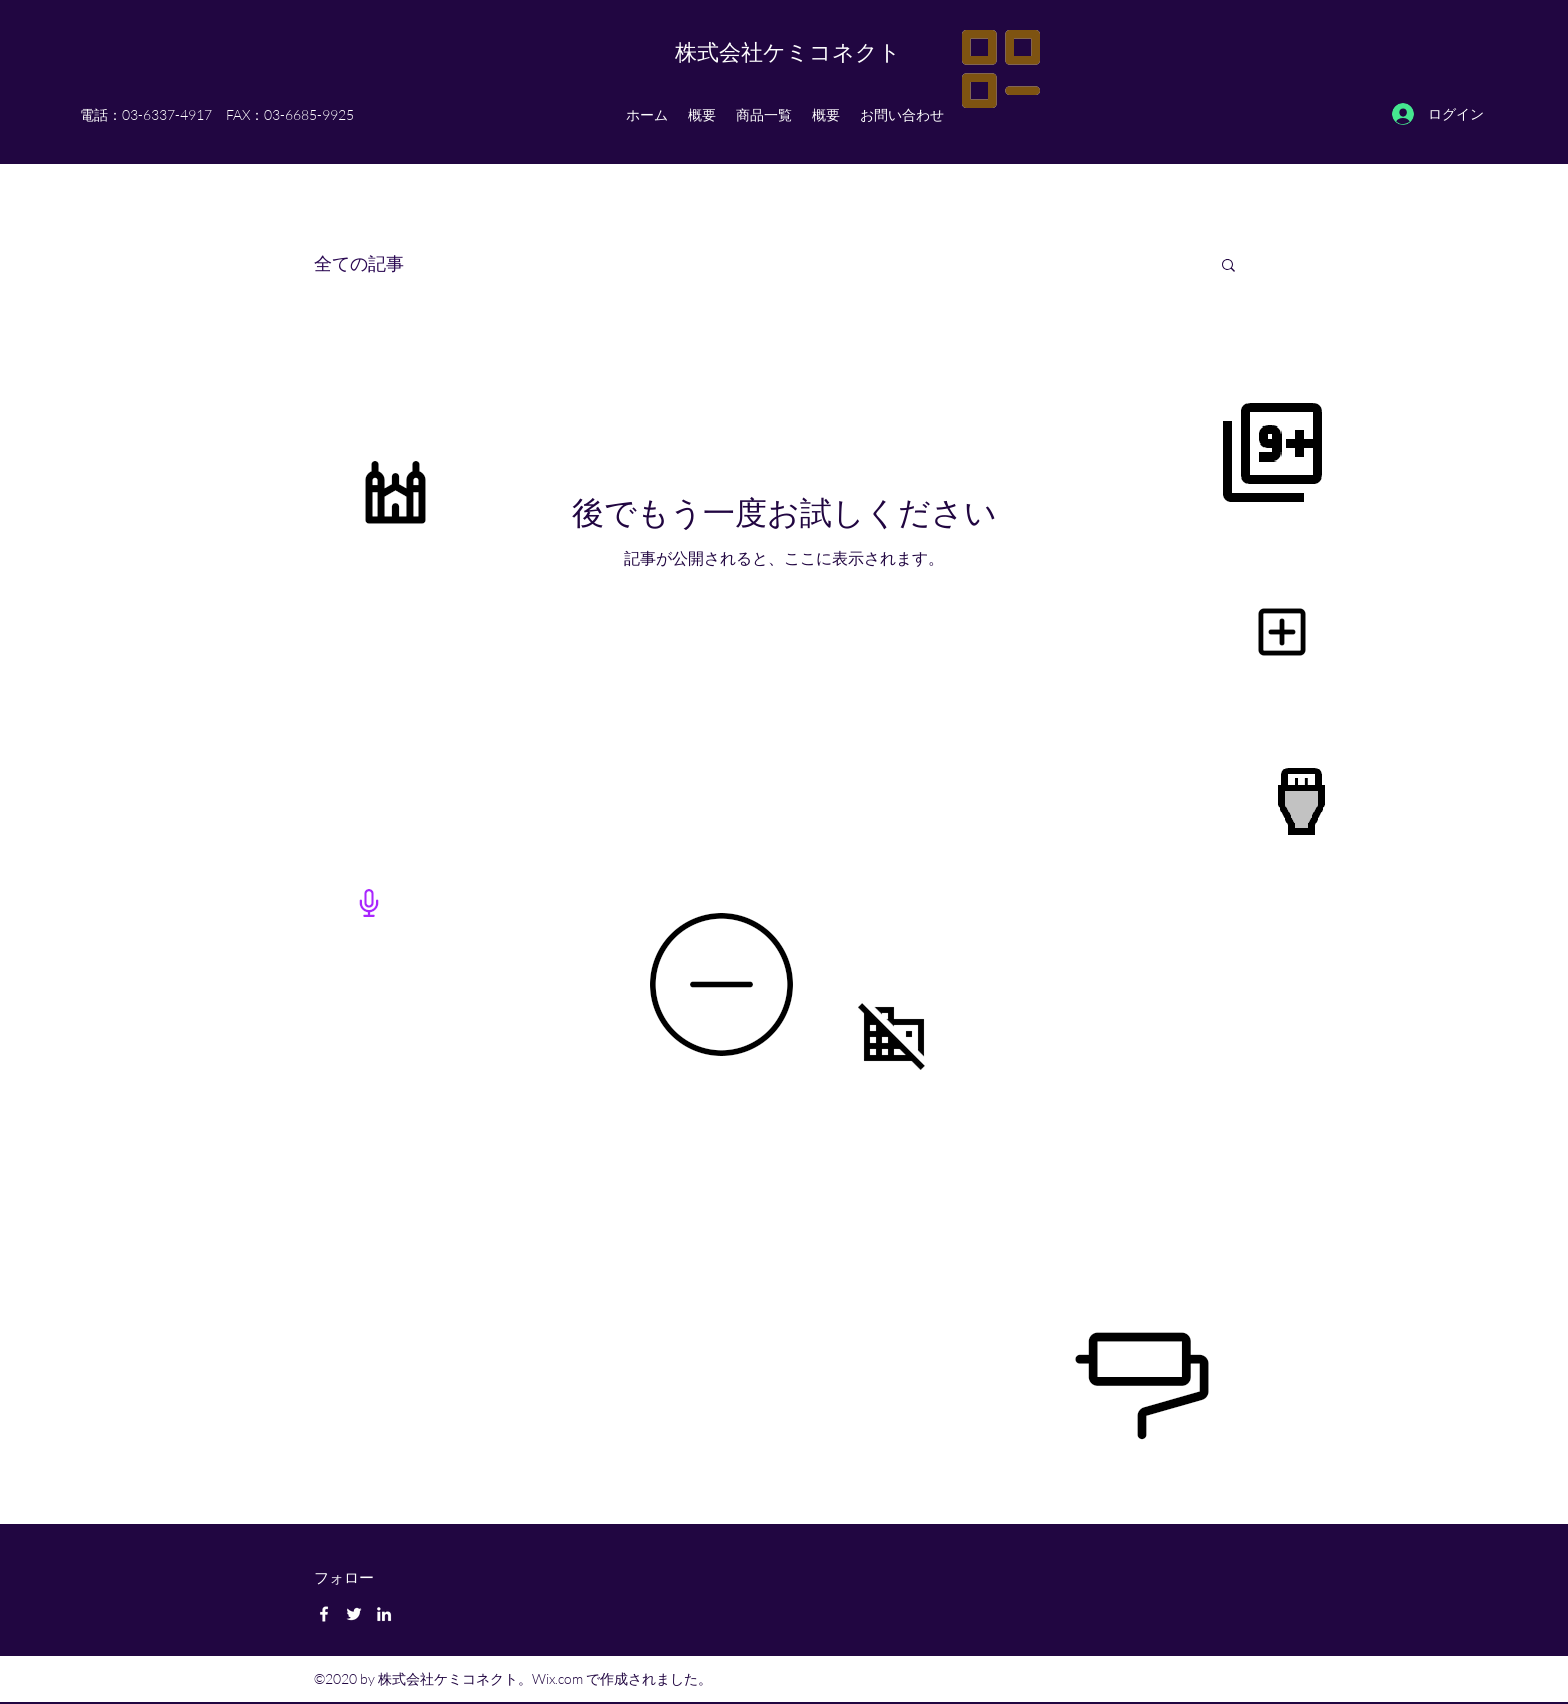  What do you see at coordinates (1282, 632) in the screenshot?
I see `add a new file to the diff` at bounding box center [1282, 632].